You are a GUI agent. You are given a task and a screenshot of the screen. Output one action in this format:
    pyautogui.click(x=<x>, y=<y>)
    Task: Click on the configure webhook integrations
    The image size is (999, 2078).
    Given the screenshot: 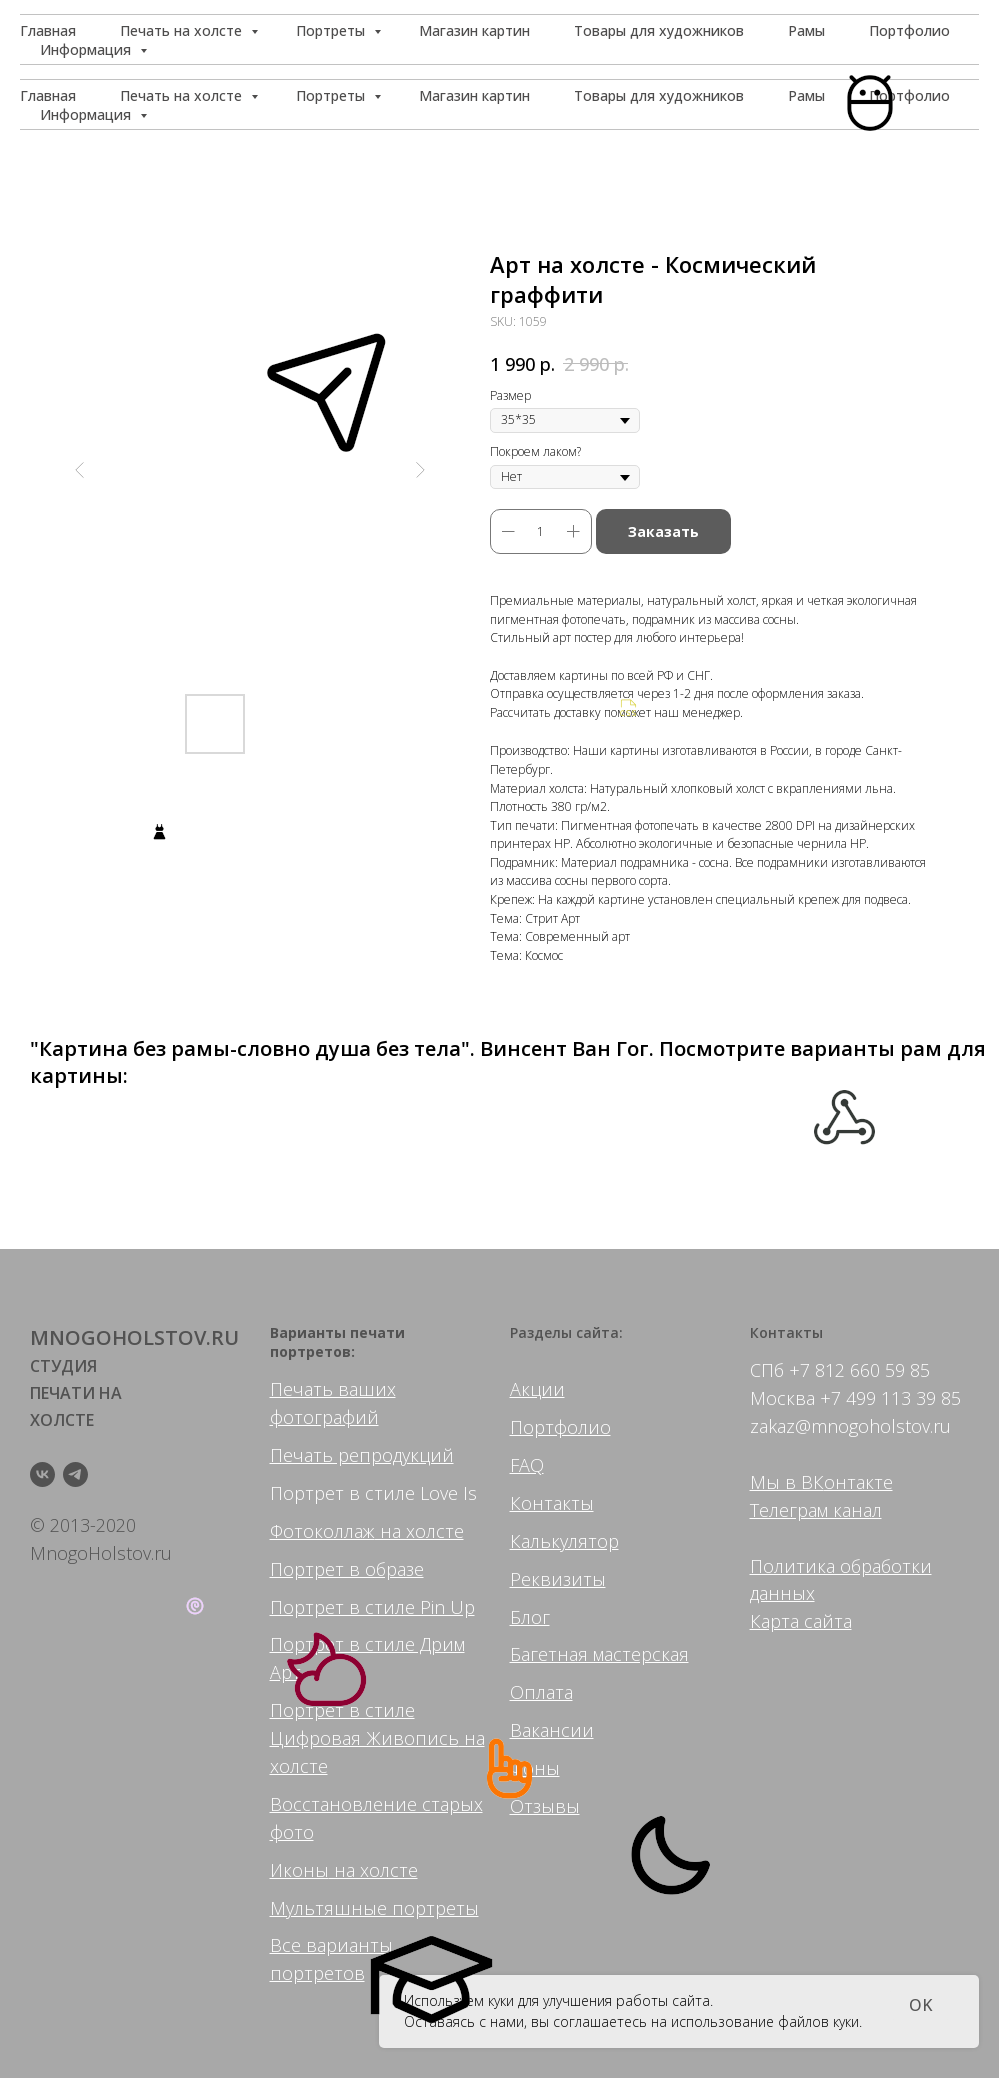 What is the action you would take?
    pyautogui.click(x=844, y=1120)
    